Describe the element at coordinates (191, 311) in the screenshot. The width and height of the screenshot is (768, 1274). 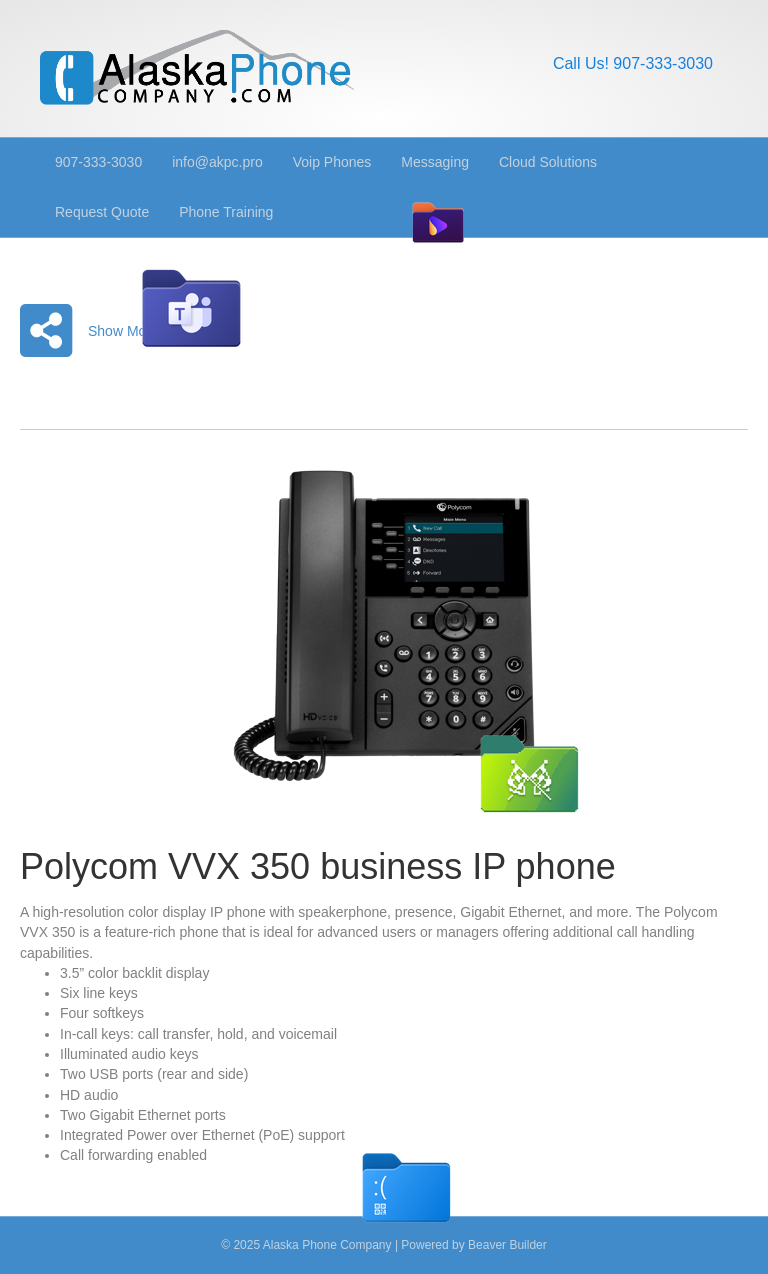
I see `open microsoft teams files folder` at that location.